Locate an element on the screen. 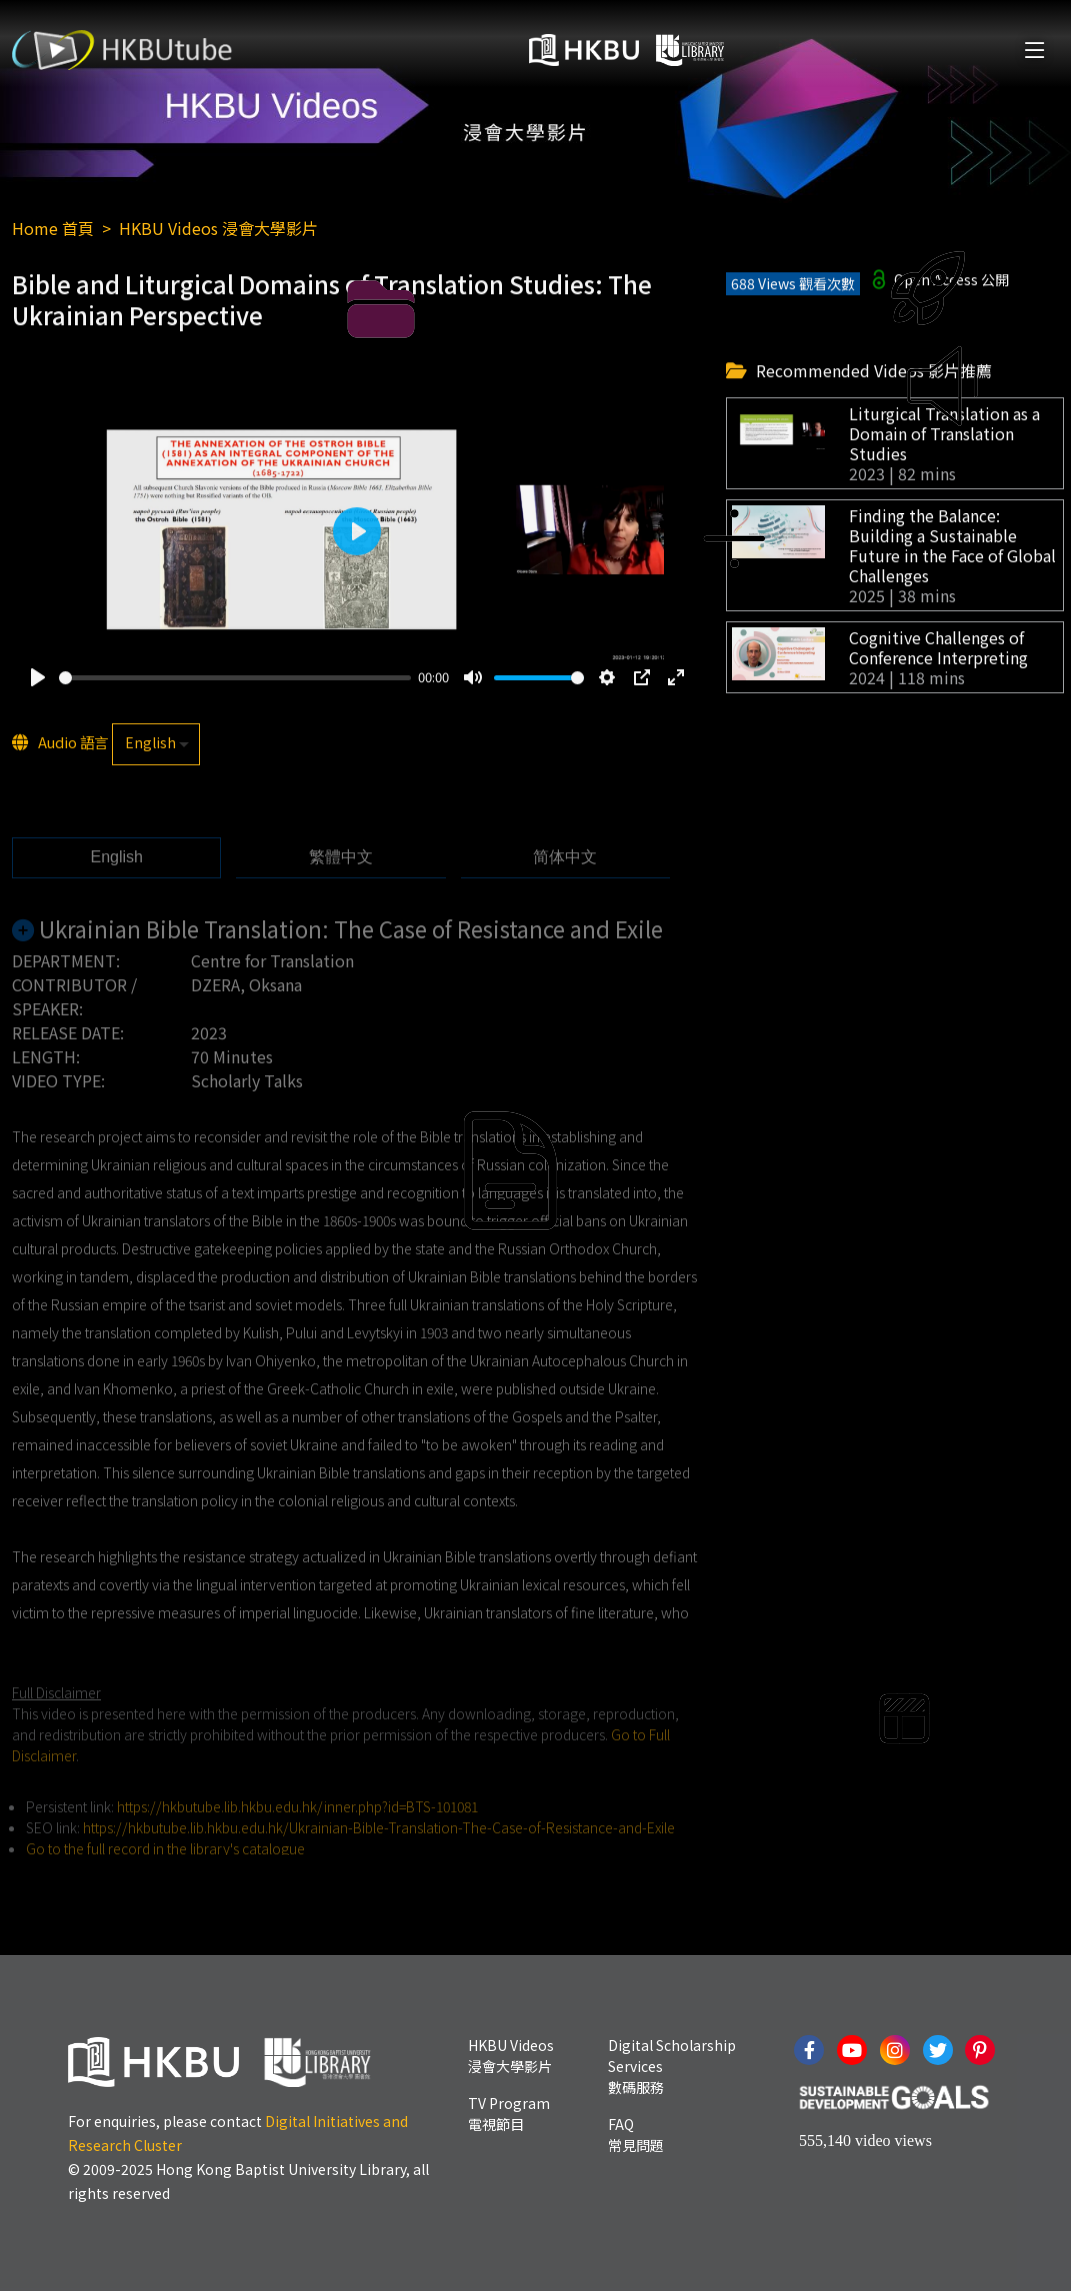  launch or deploy a project is located at coordinates (928, 288).